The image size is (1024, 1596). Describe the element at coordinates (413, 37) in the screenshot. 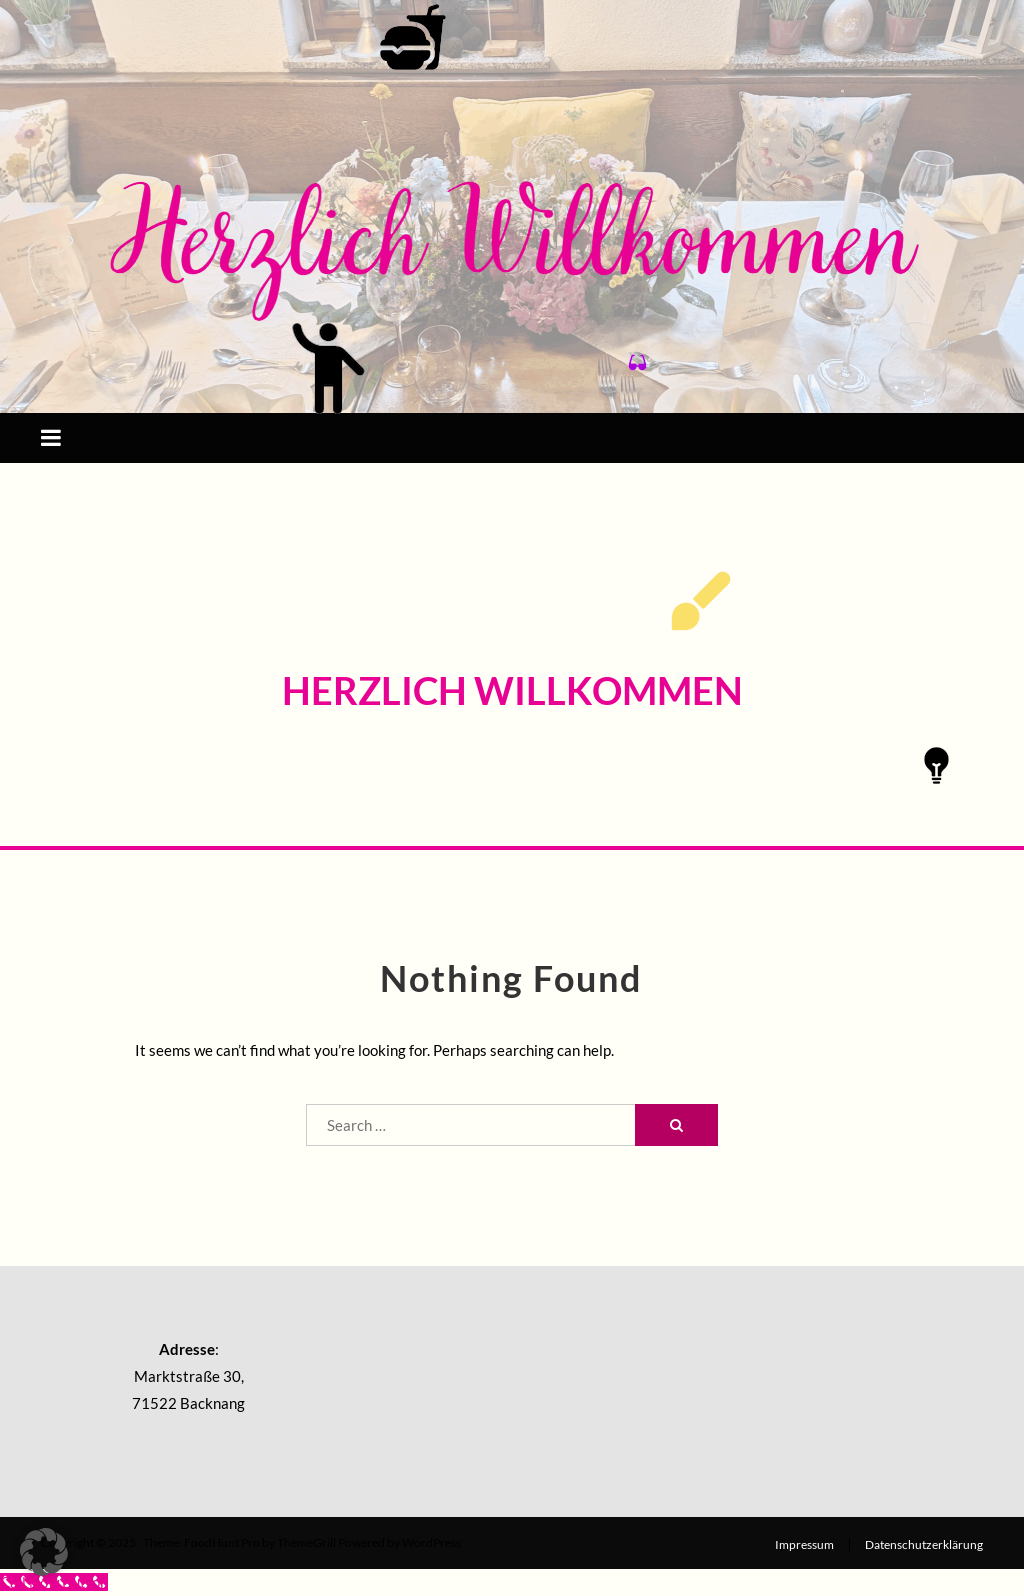

I see `browse nearby fast food restaurants` at that location.